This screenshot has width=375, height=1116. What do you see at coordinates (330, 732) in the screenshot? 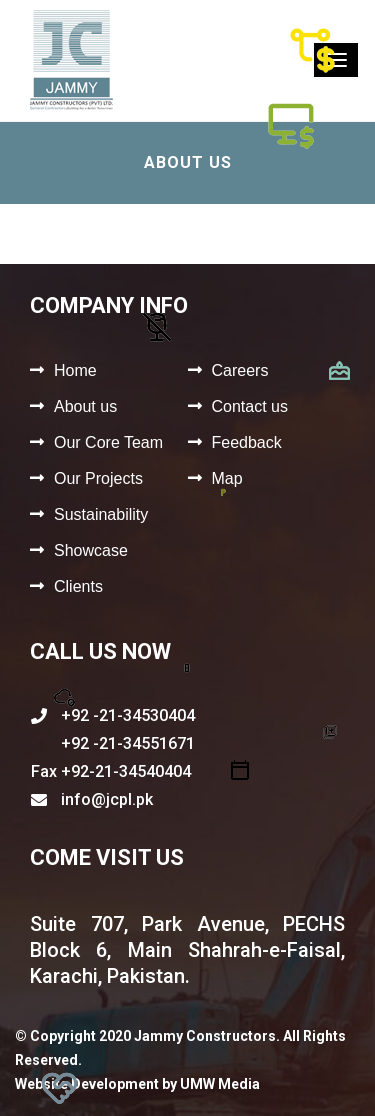
I see `add a new item to your library` at bounding box center [330, 732].